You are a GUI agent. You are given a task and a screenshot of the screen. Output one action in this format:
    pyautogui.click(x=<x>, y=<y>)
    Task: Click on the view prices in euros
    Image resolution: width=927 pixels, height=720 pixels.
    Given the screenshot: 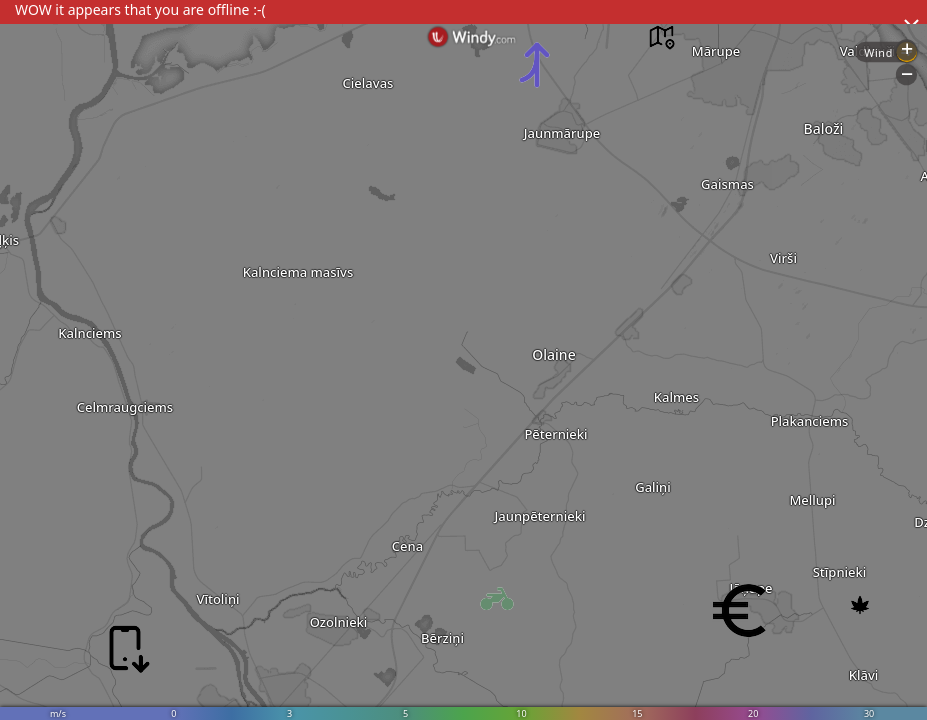 What is the action you would take?
    pyautogui.click(x=739, y=610)
    